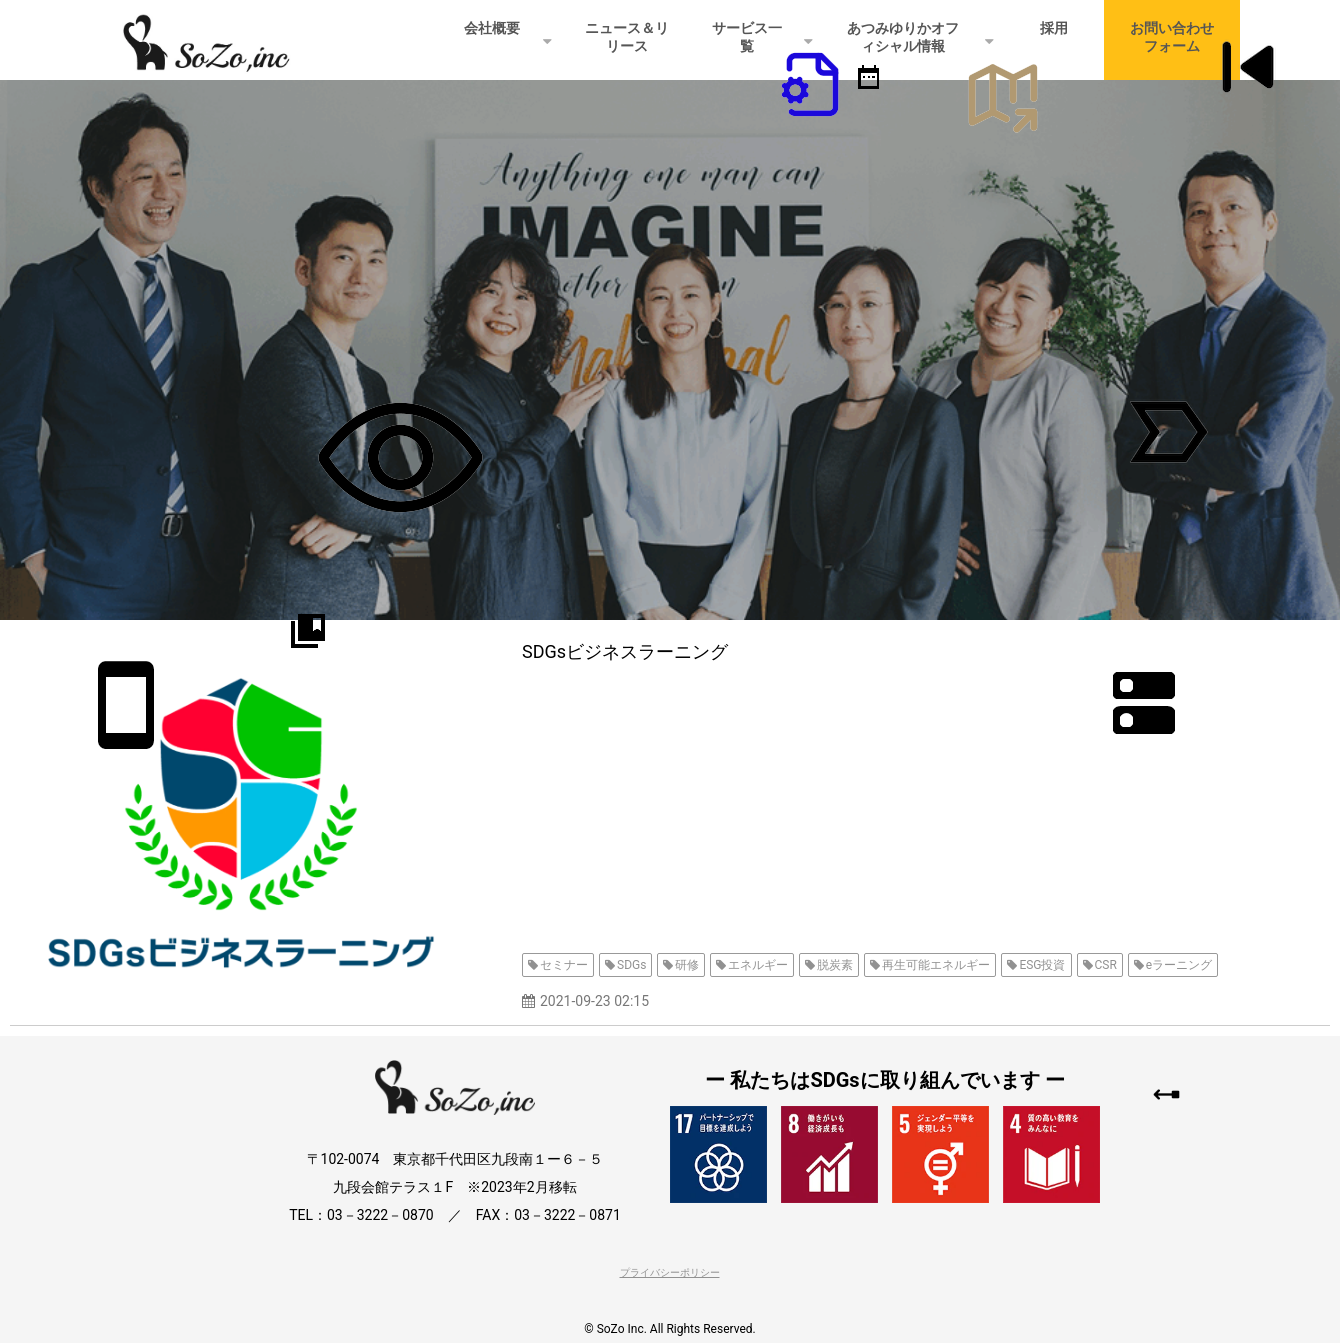  What do you see at coordinates (400, 457) in the screenshot?
I see `view or preview content` at bounding box center [400, 457].